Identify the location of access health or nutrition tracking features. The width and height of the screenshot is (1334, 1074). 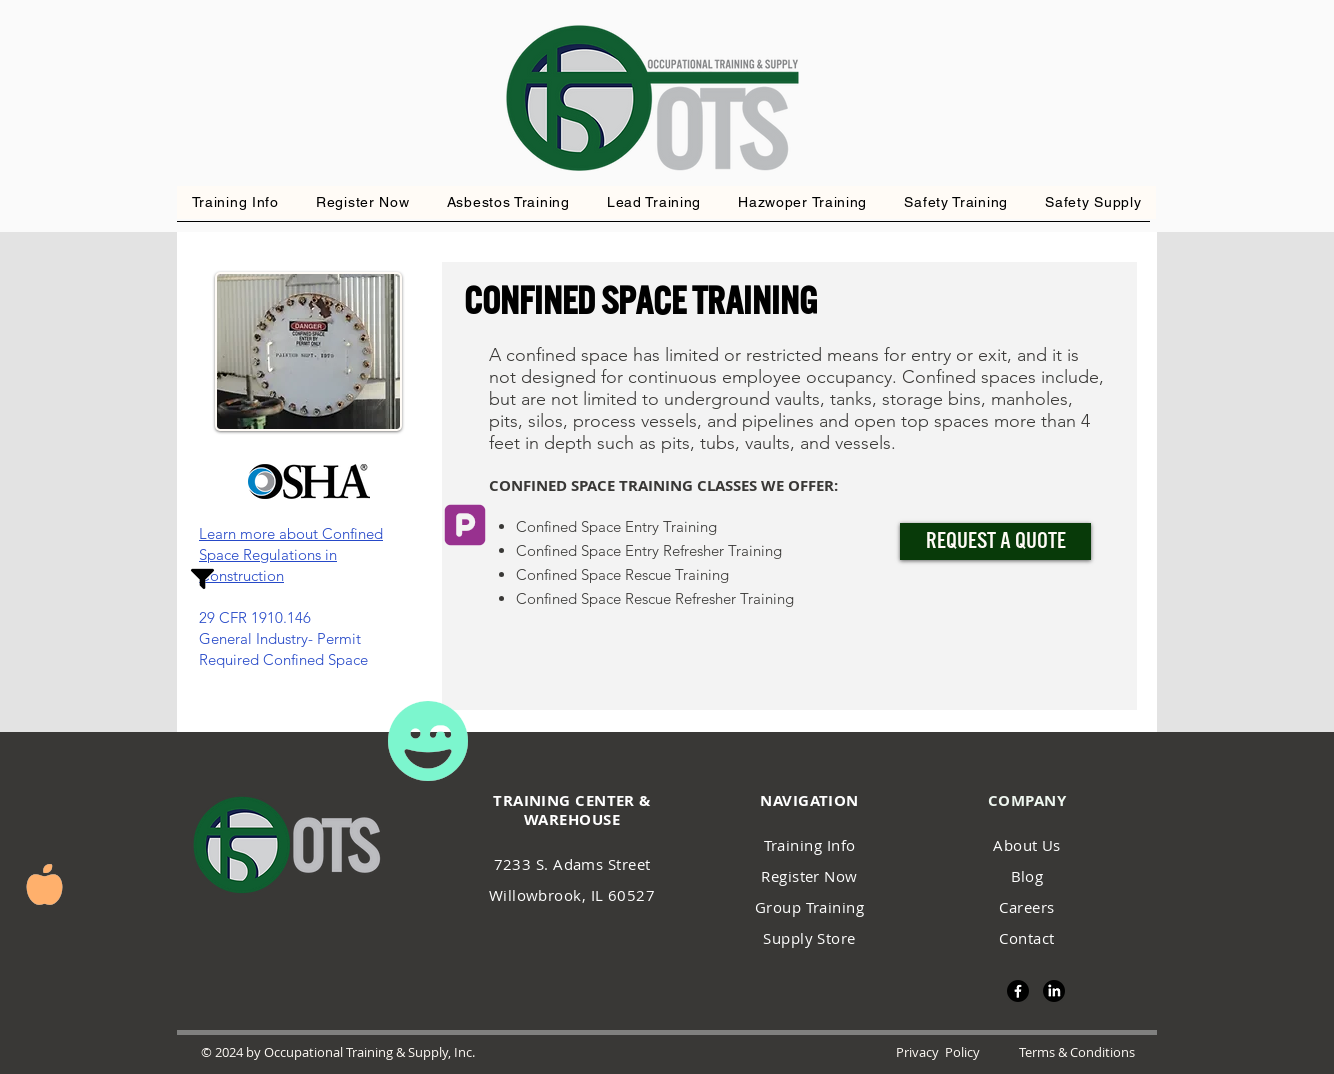
(44, 884).